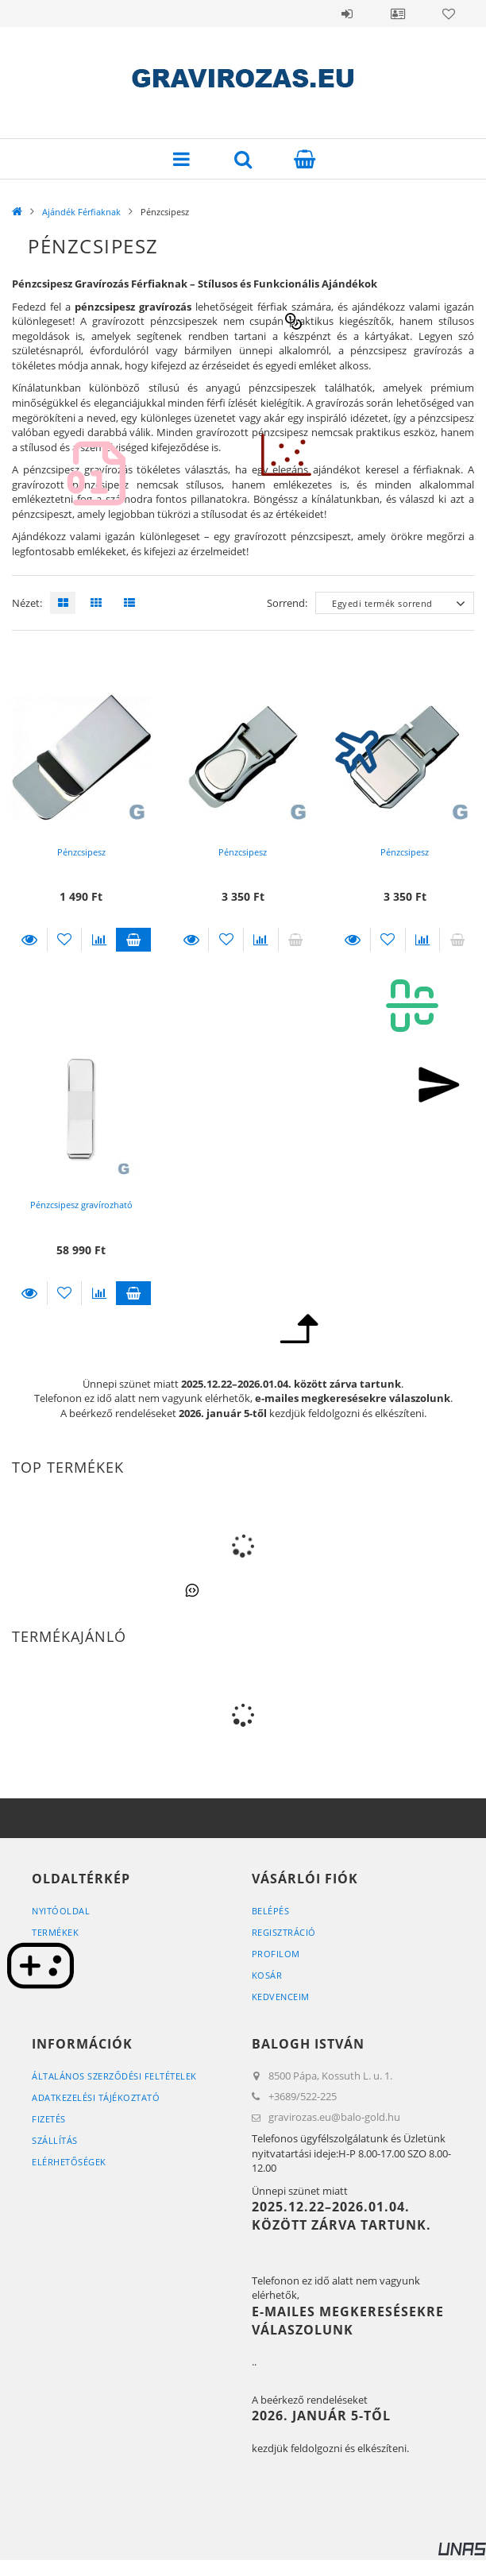  What do you see at coordinates (412, 1006) in the screenshot?
I see `align selected objects to horizontal center` at bounding box center [412, 1006].